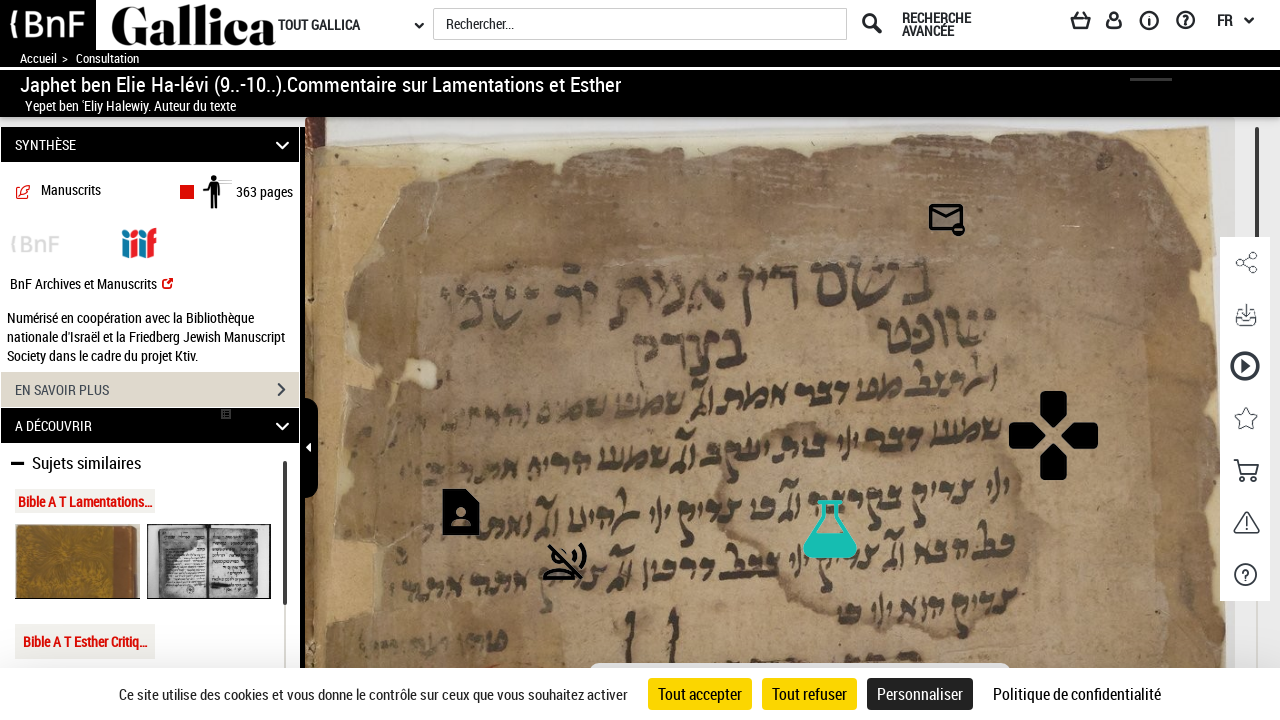 This screenshot has height=720, width=1280. Describe the element at coordinates (1053, 435) in the screenshot. I see `access games or gaming section` at that location.